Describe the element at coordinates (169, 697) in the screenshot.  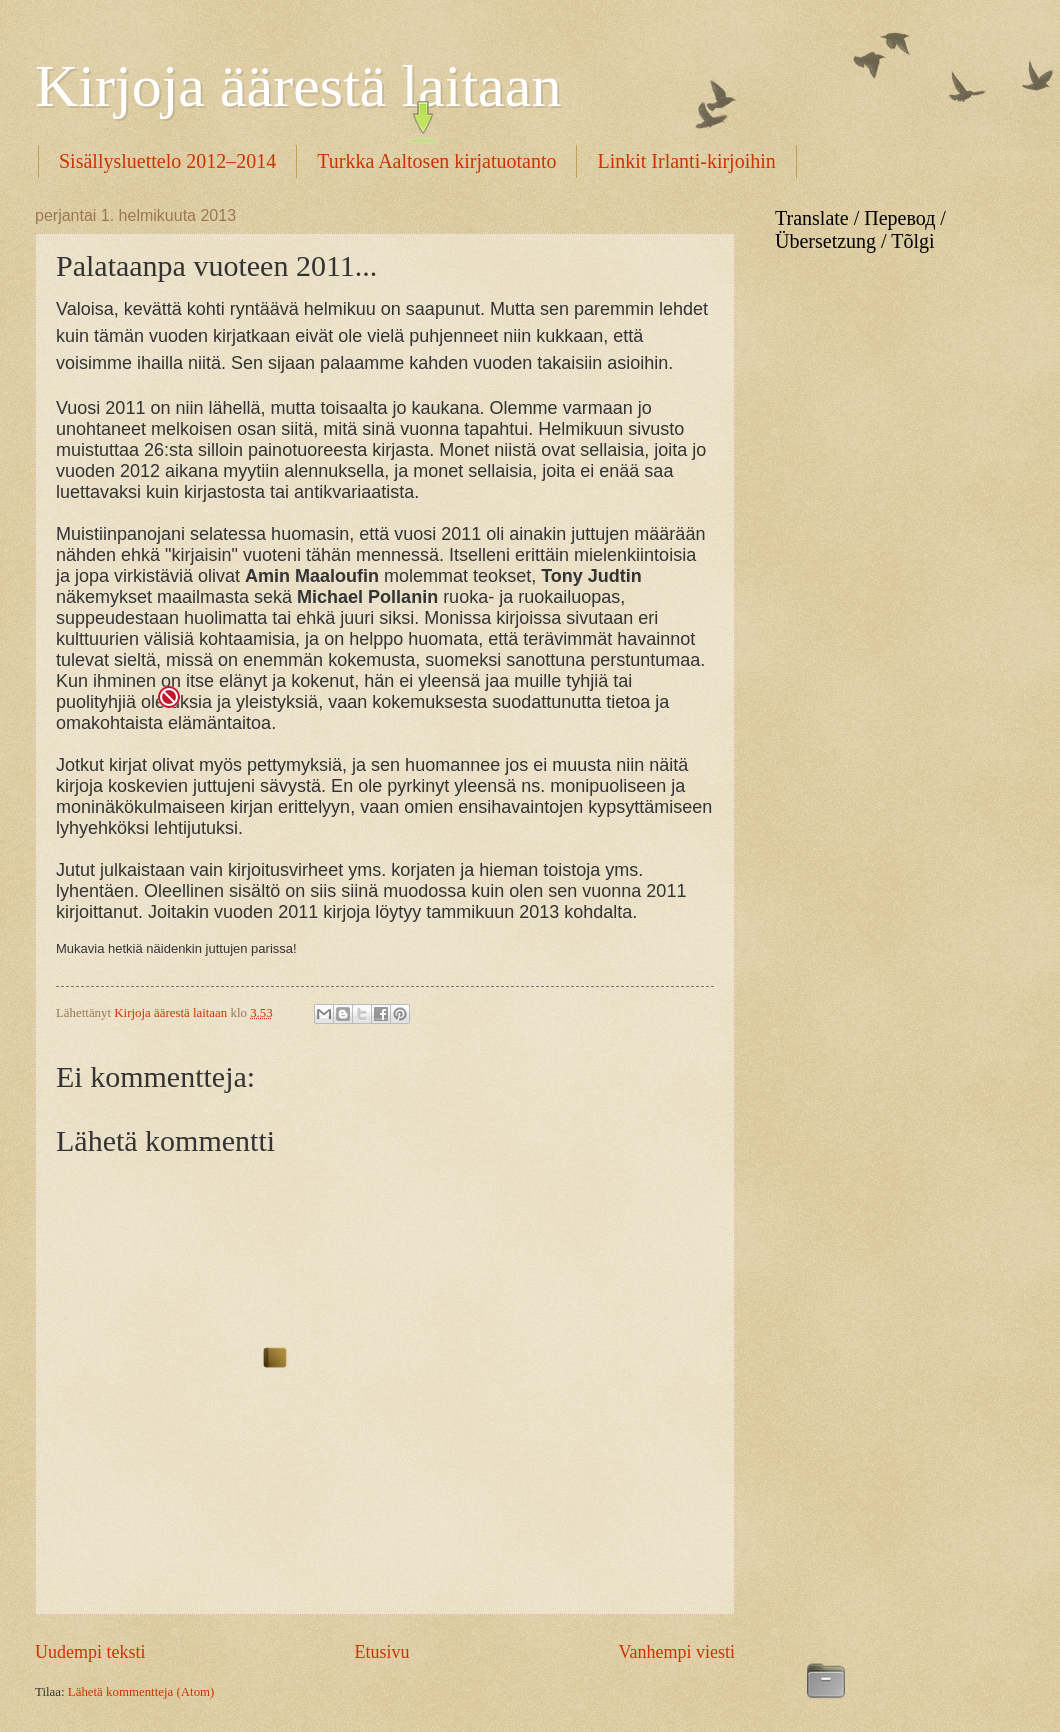
I see `delete selected email message` at that location.